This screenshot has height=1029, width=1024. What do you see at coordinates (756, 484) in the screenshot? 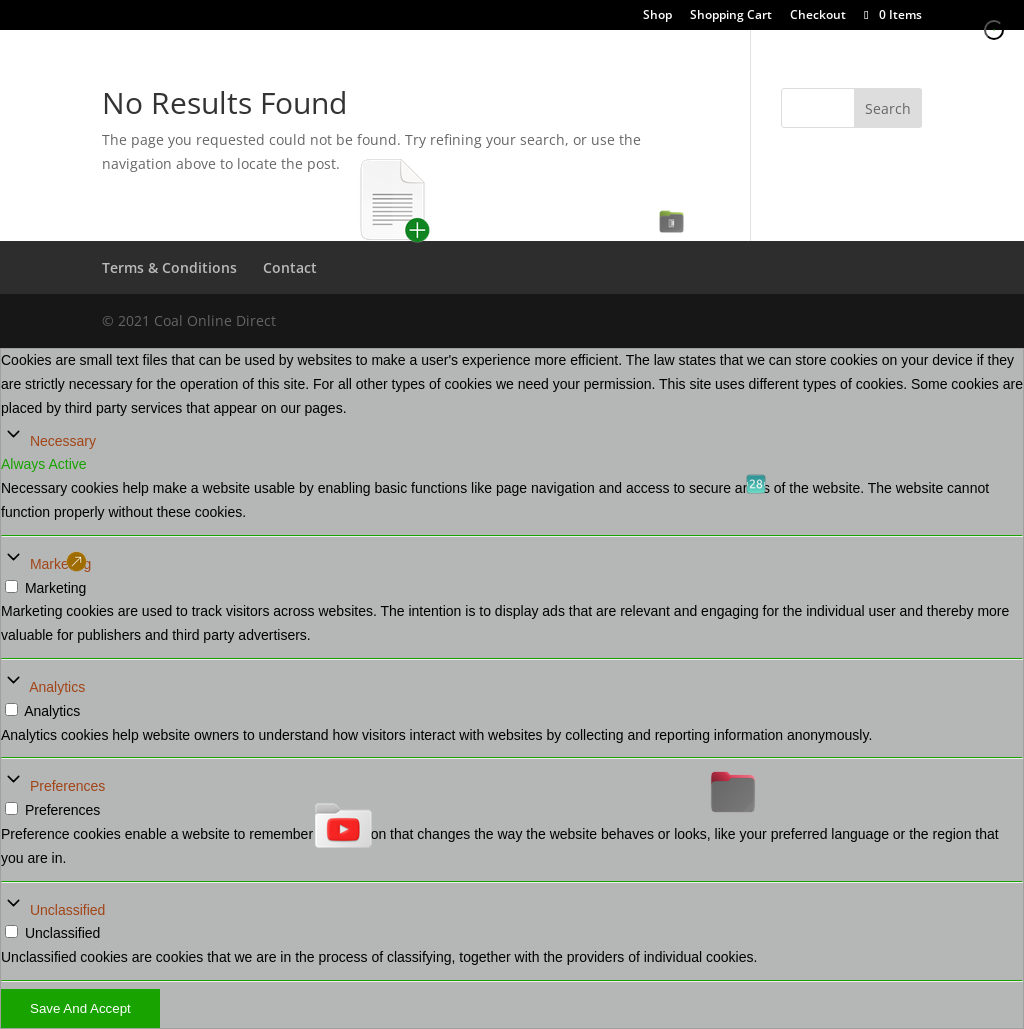
I see `open the calendar app` at bounding box center [756, 484].